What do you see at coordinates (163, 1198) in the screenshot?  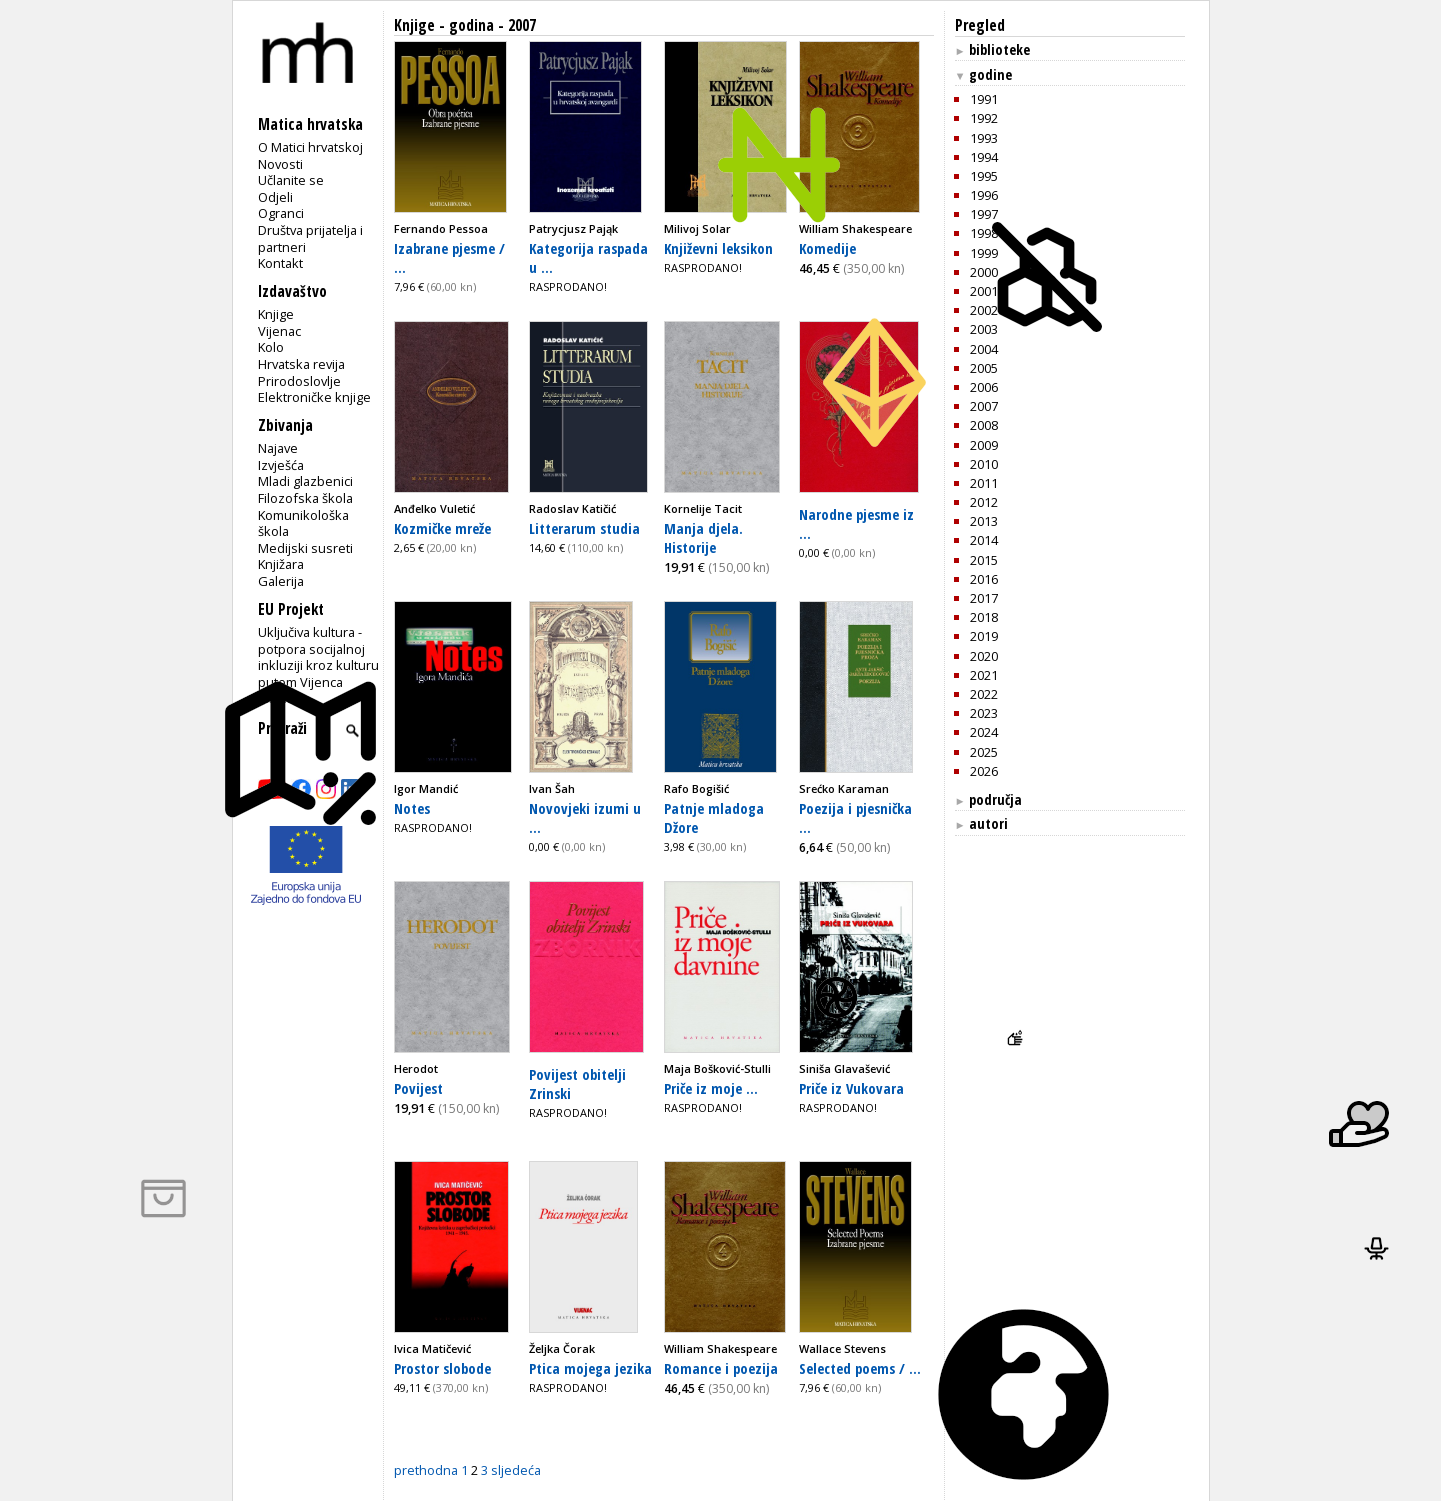 I see `view your shopping bag` at bounding box center [163, 1198].